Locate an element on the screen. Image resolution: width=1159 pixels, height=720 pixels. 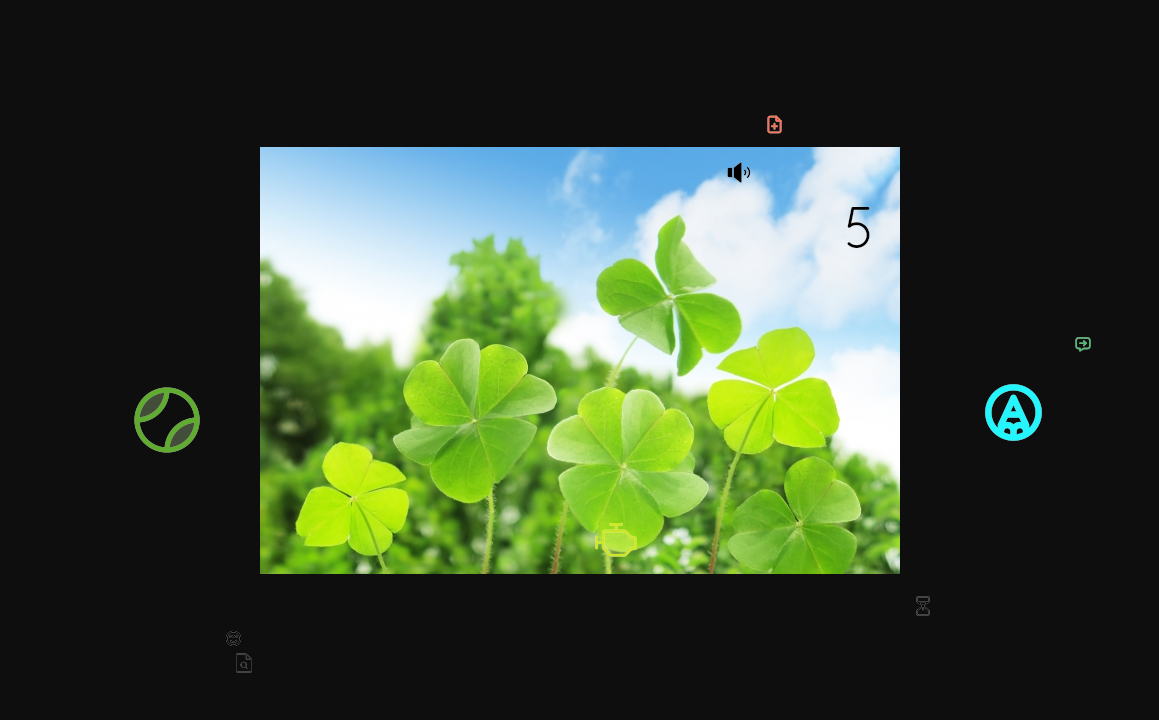
indicates the number five in a list or sequence is located at coordinates (858, 227).